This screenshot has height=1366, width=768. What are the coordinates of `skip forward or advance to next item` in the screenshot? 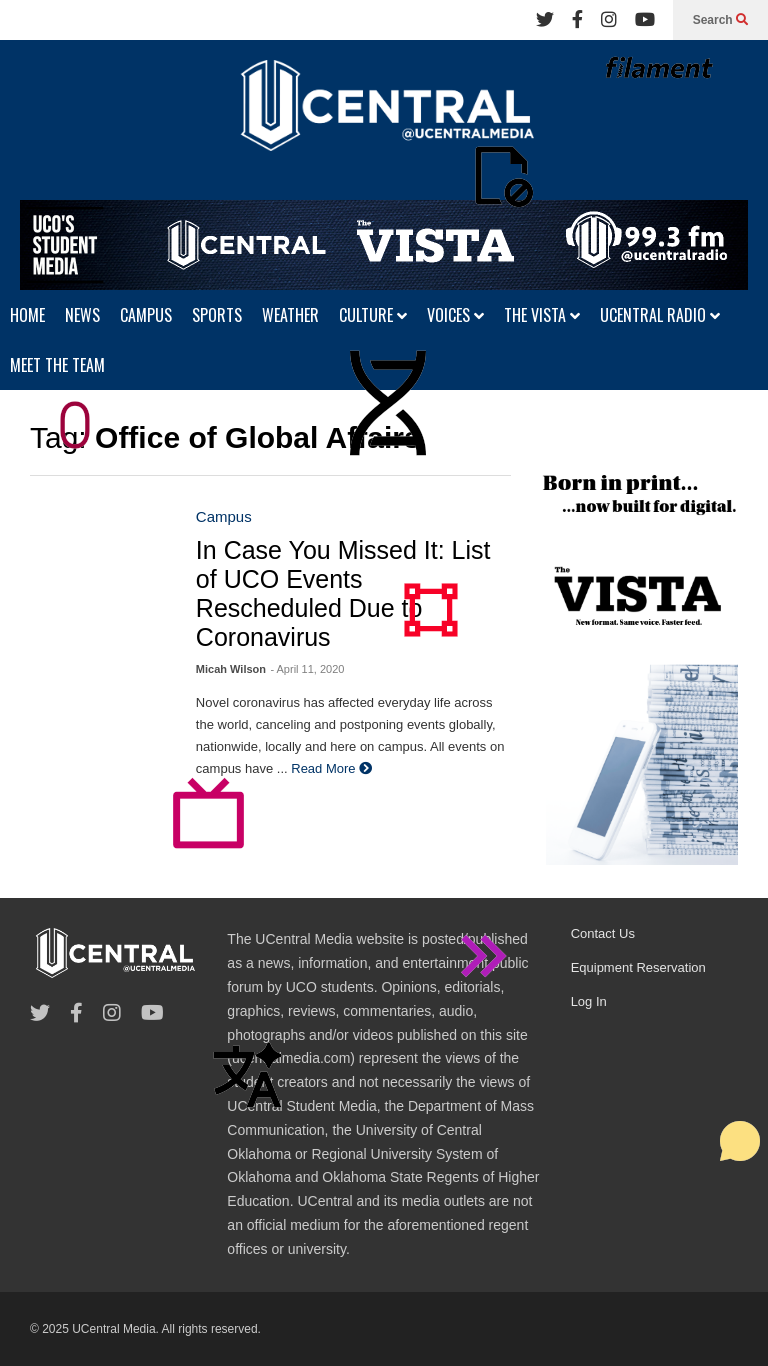 It's located at (482, 956).